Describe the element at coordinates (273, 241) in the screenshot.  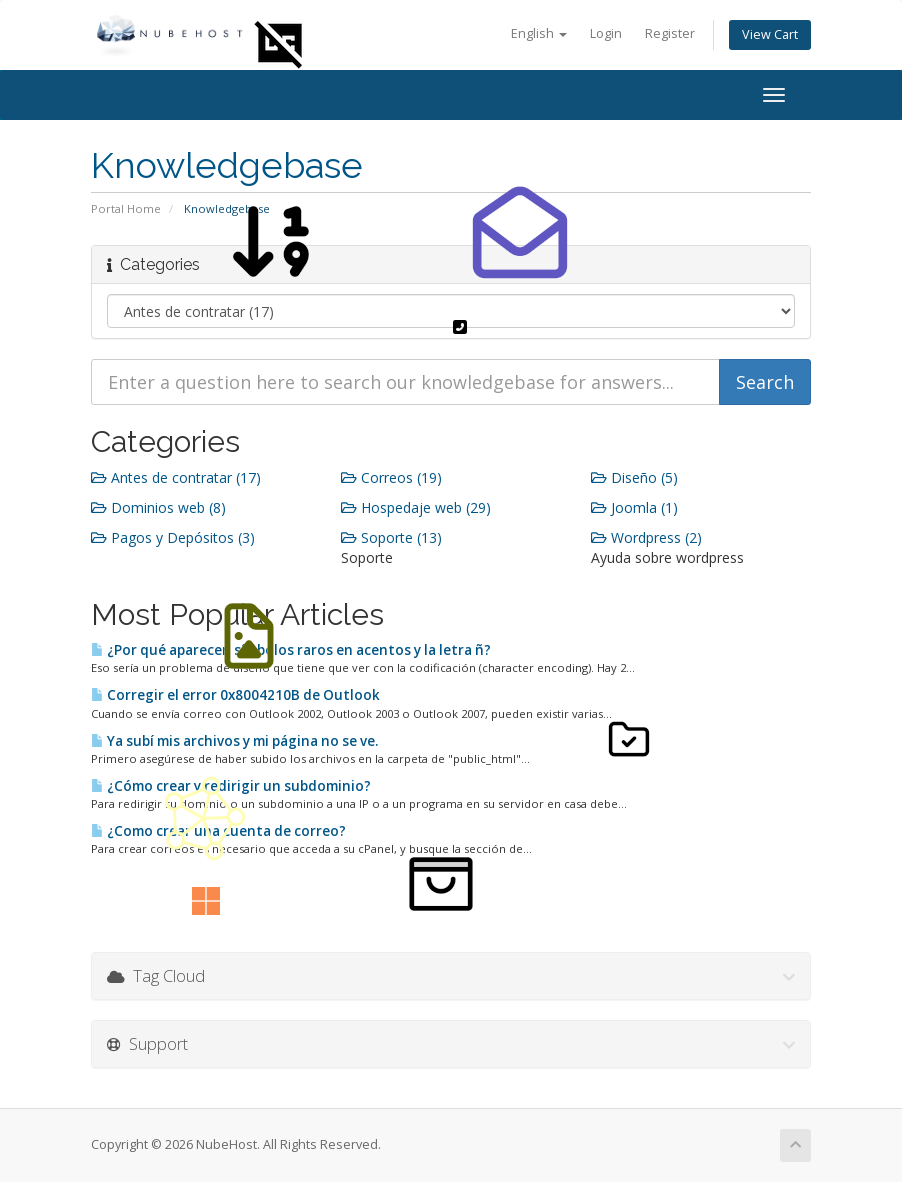
I see `sort numbers in descending order` at that location.